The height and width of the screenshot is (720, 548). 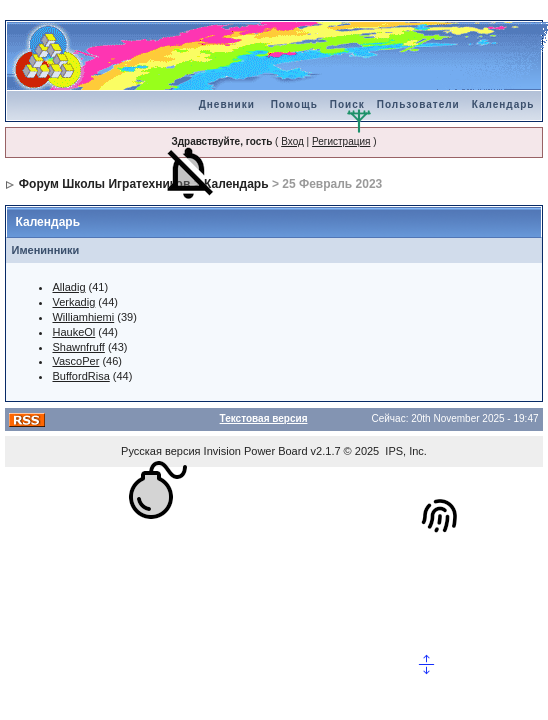 What do you see at coordinates (440, 516) in the screenshot?
I see `authenticate with fingerprint` at bounding box center [440, 516].